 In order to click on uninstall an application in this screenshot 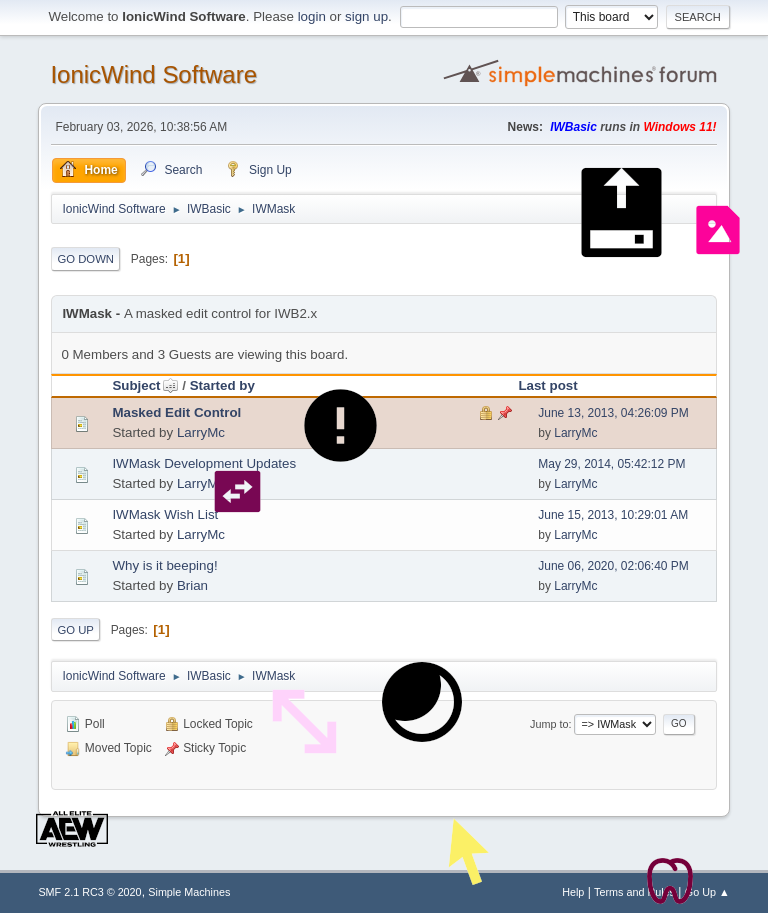, I will do `click(621, 212)`.